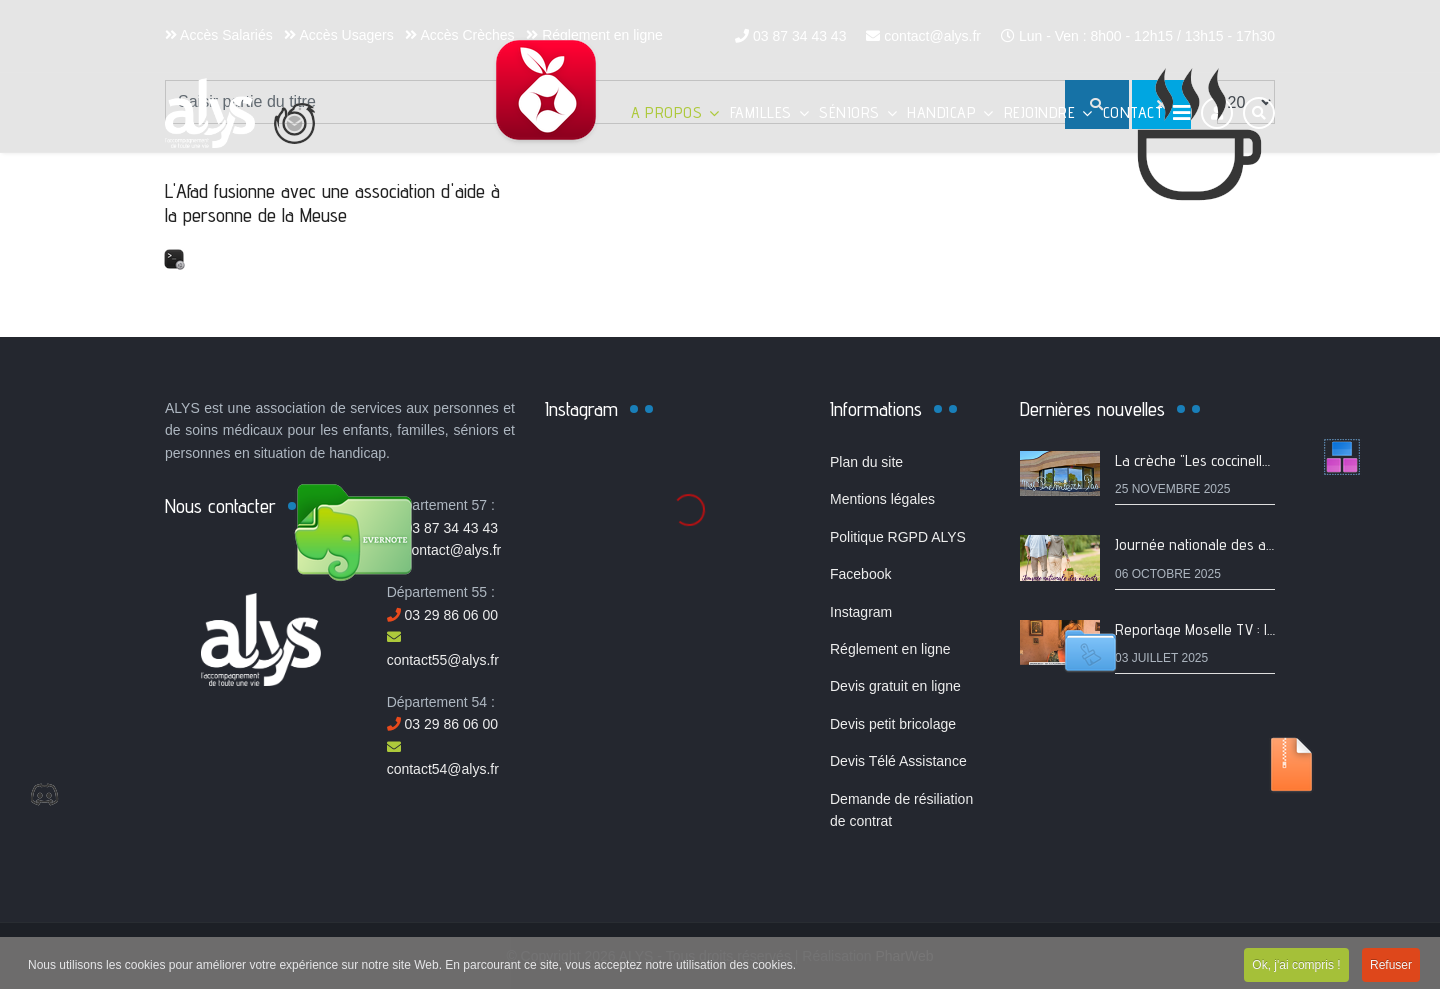 This screenshot has width=1440, height=989. I want to click on open terminal preferences or settings, so click(174, 259).